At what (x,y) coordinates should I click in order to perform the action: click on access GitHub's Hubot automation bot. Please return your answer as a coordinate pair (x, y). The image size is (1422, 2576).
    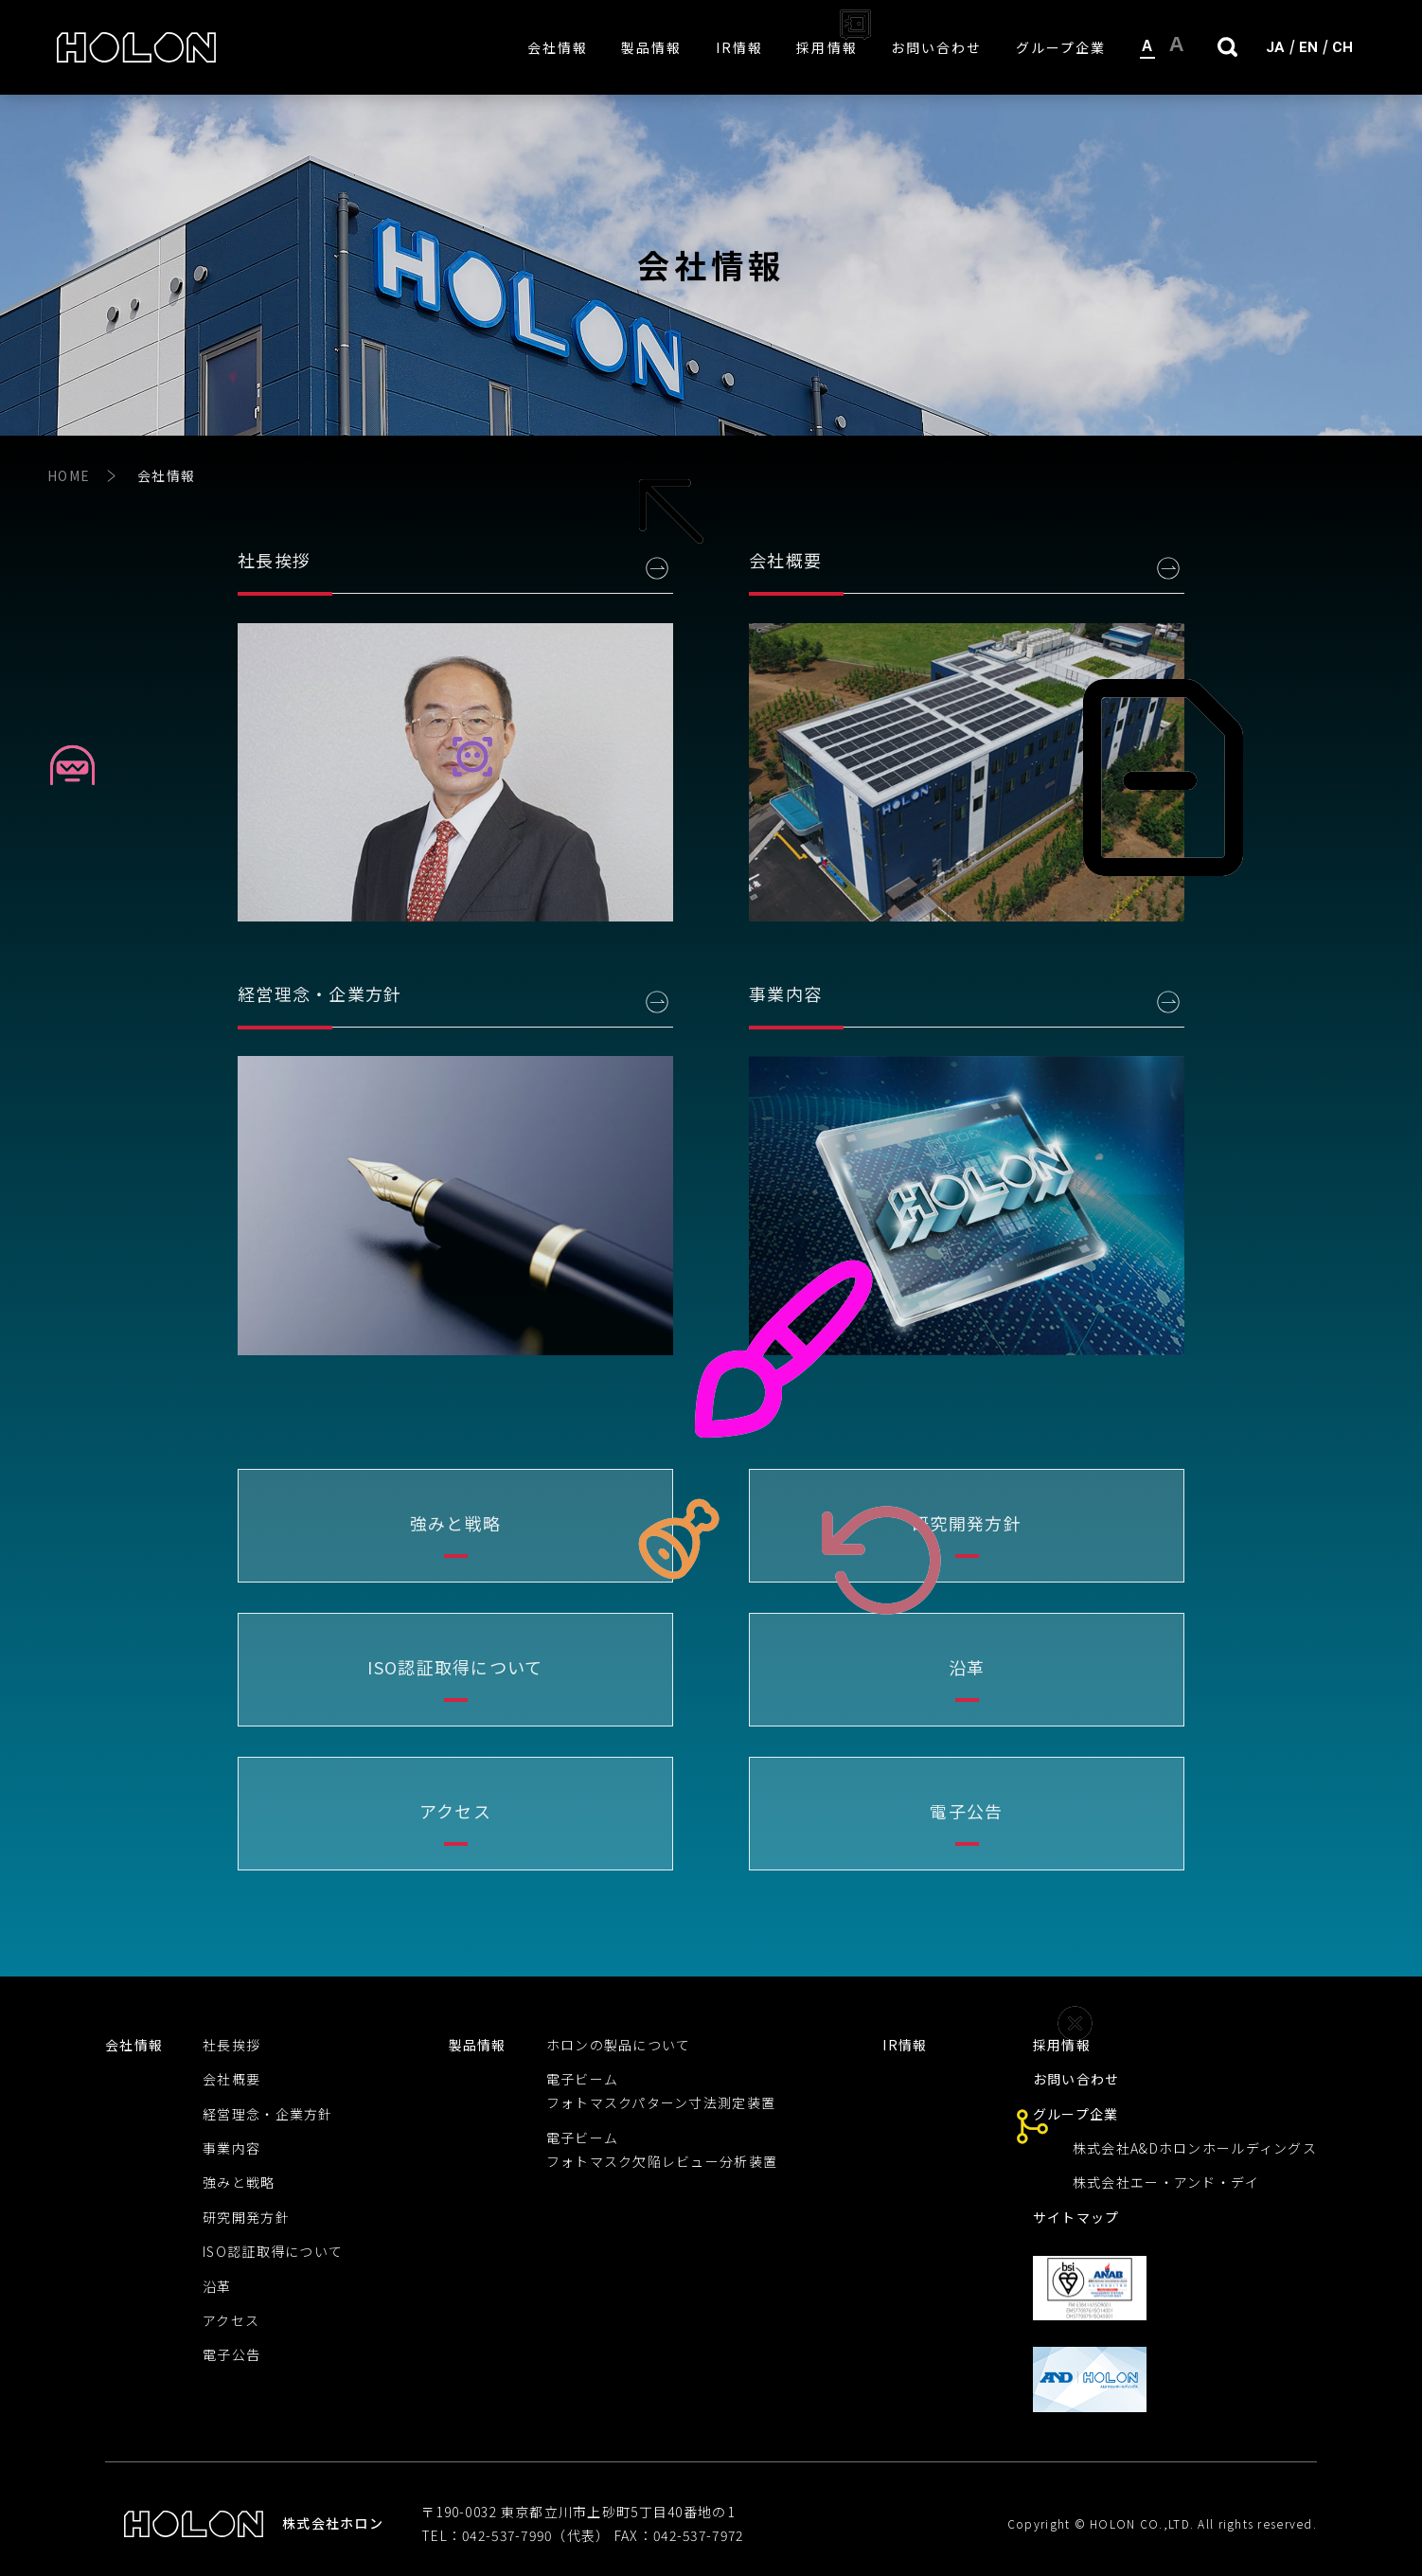
    Looking at the image, I should click on (72, 765).